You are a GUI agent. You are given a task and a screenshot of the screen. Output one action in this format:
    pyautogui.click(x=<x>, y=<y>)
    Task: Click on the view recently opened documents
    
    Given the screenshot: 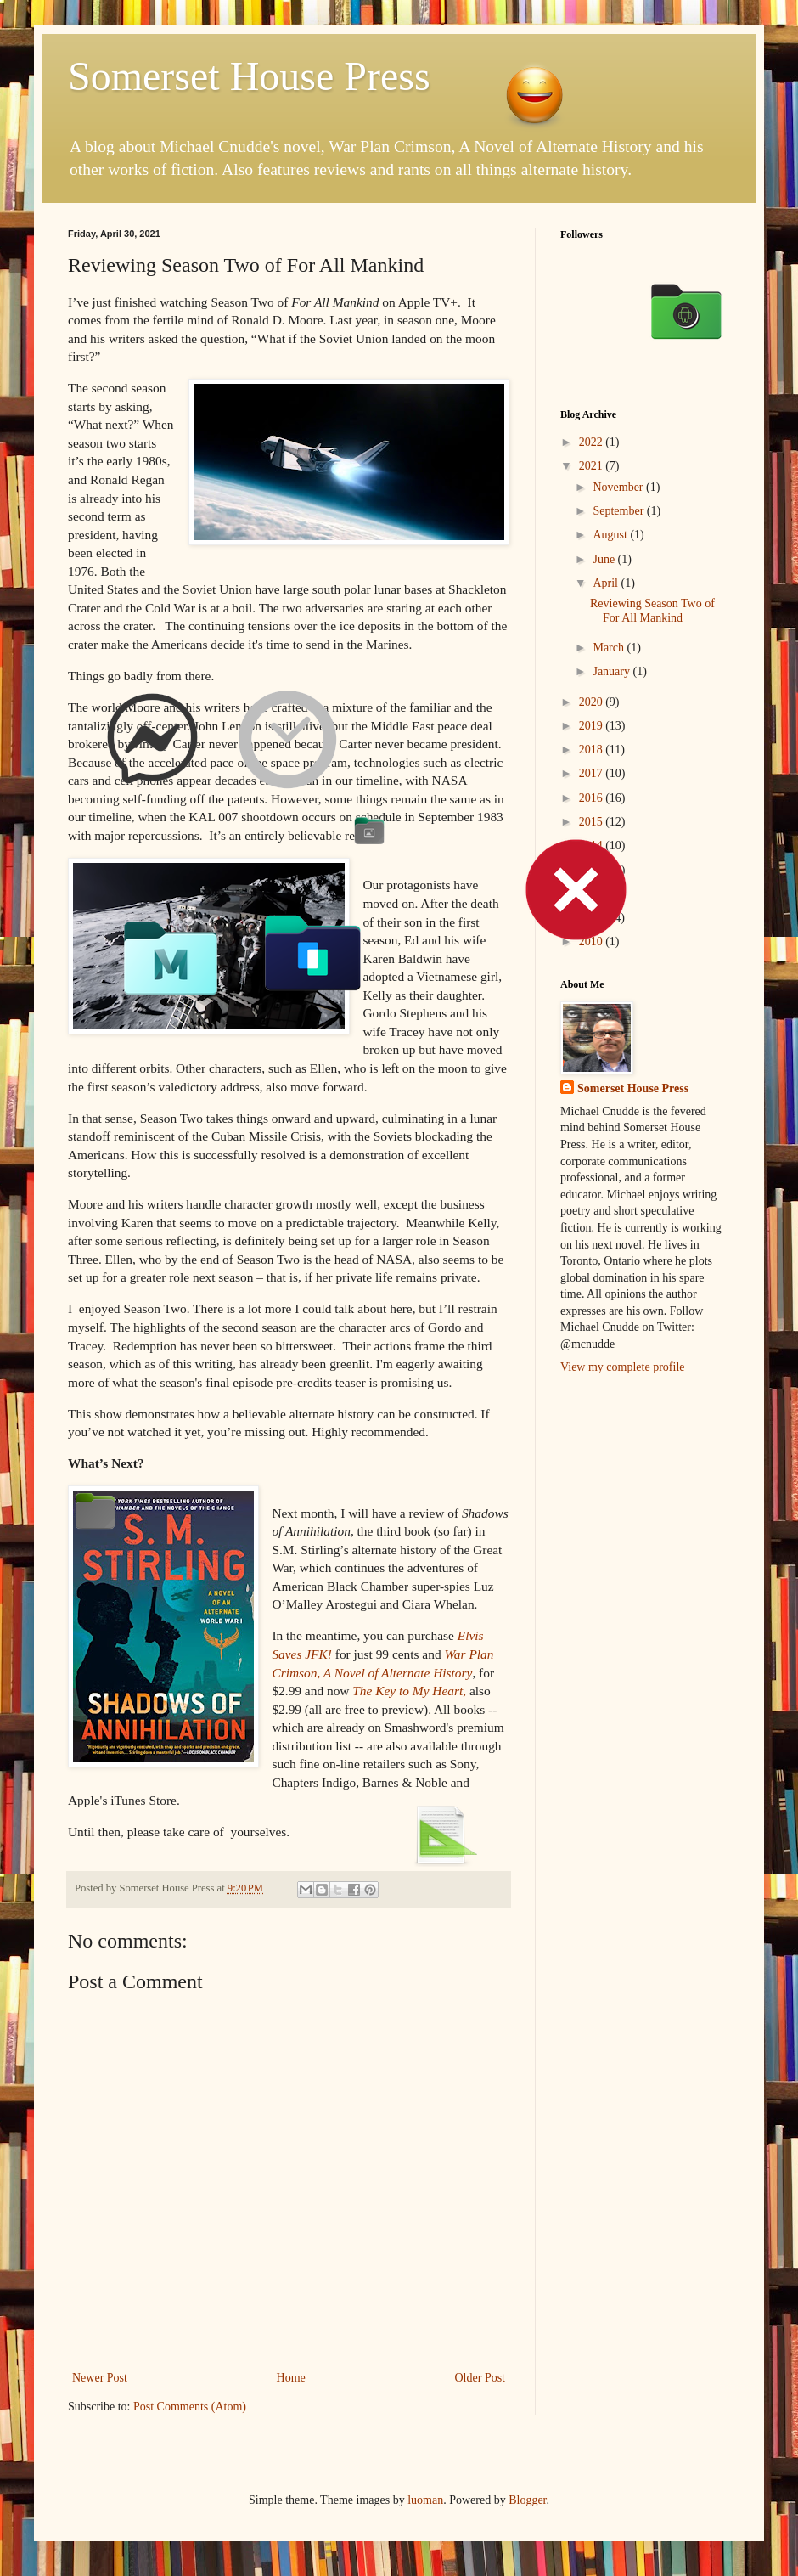 What is the action you would take?
    pyautogui.click(x=290, y=742)
    